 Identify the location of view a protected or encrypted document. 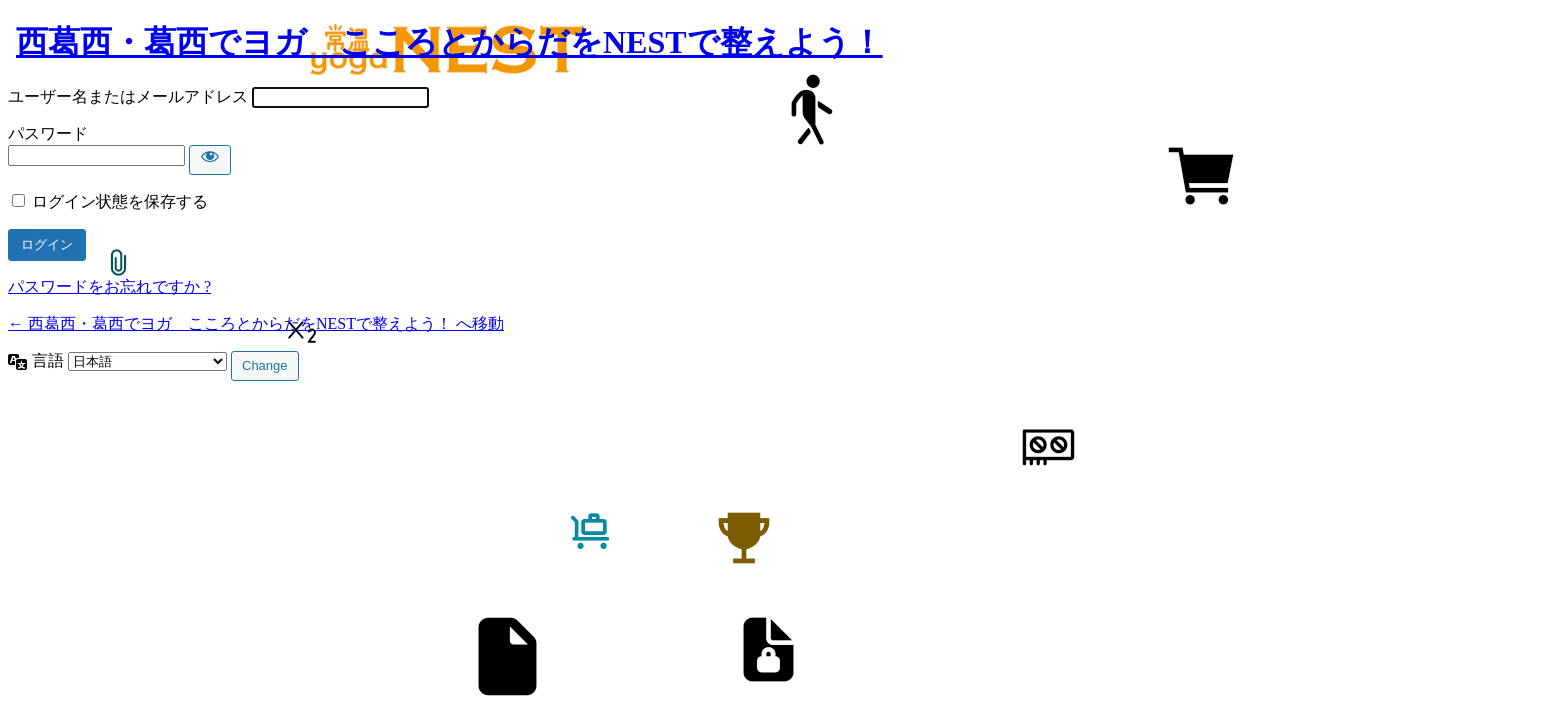
(768, 649).